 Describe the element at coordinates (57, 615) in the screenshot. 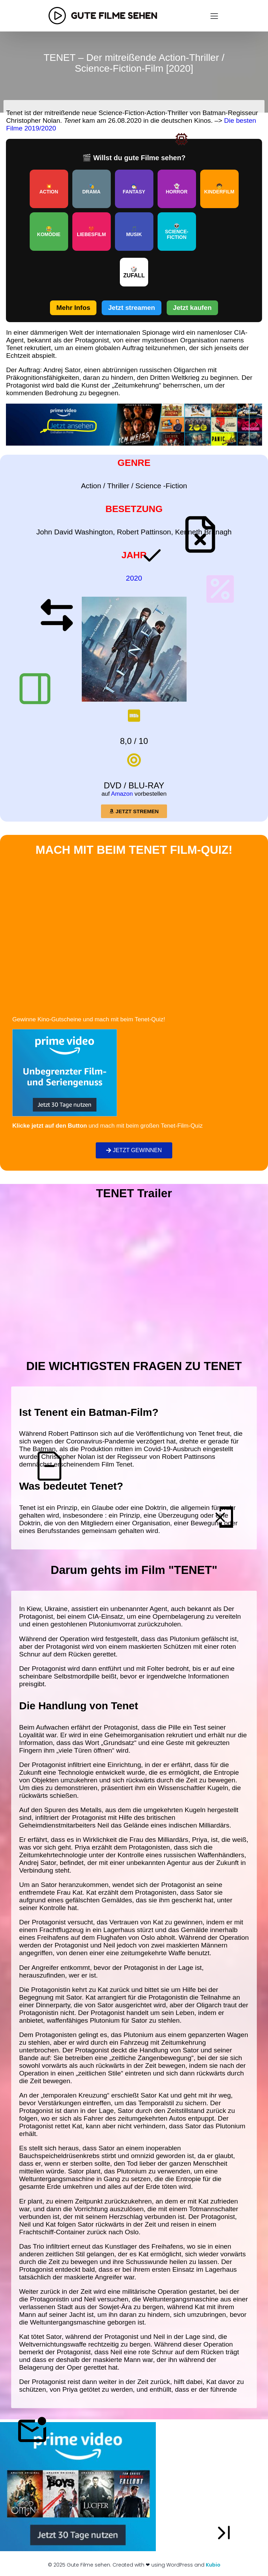

I see `resize or adjust width horizontally` at that location.